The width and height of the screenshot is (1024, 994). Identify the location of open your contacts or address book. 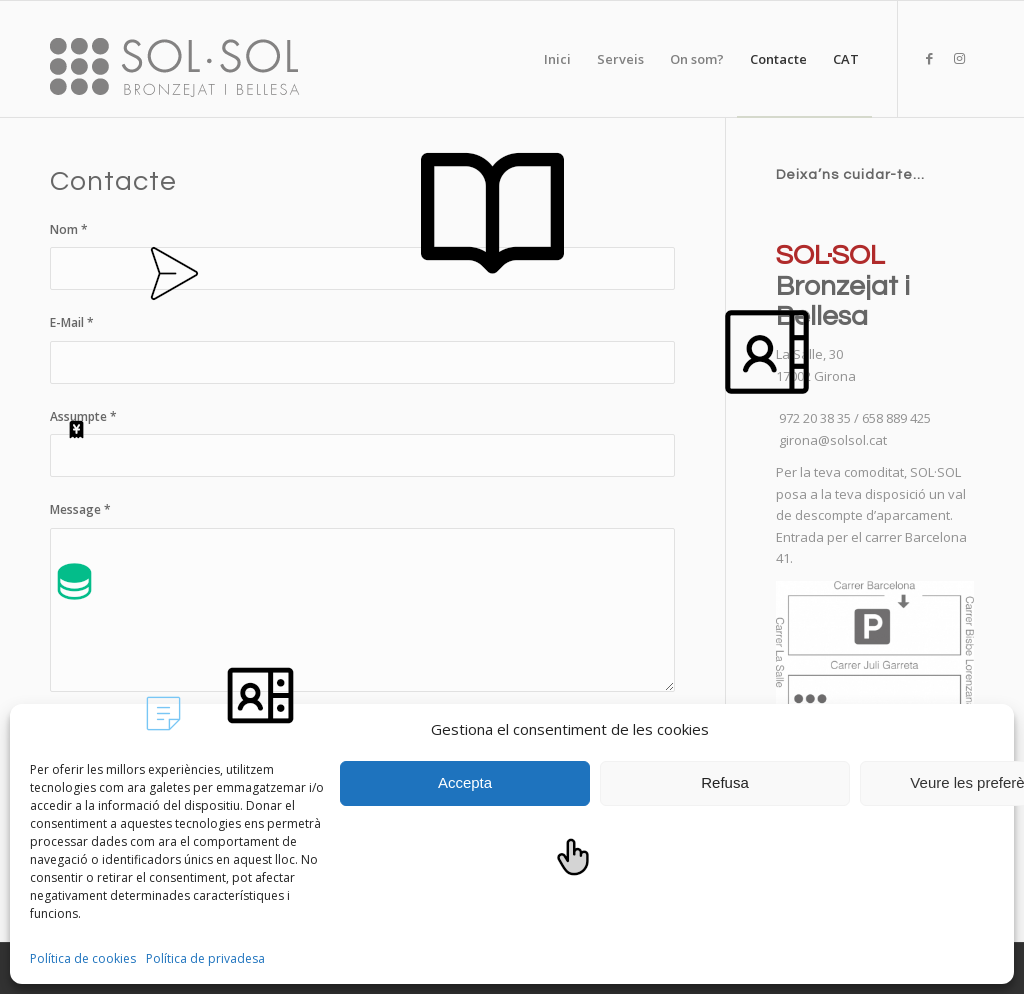
(767, 352).